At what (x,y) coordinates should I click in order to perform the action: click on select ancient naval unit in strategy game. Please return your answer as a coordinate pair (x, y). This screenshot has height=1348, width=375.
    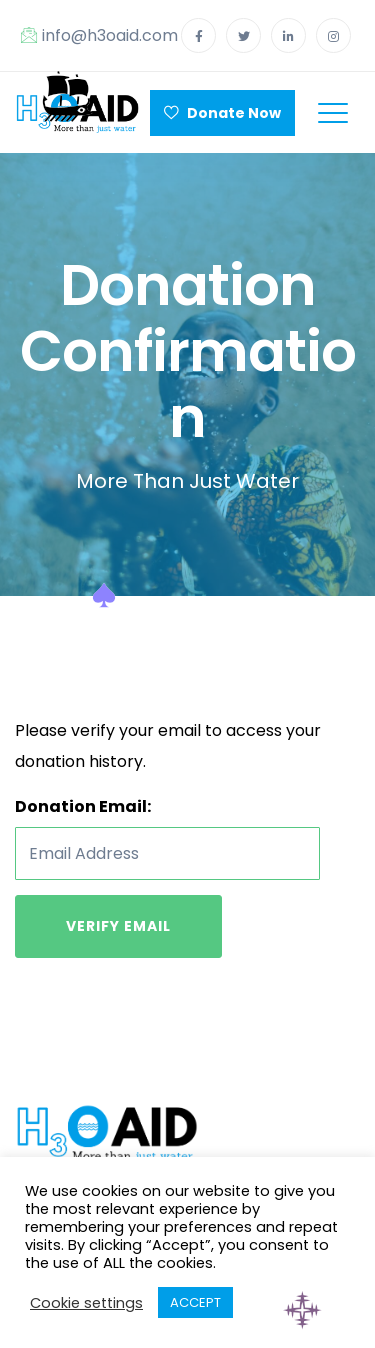
    Looking at the image, I should click on (67, 96).